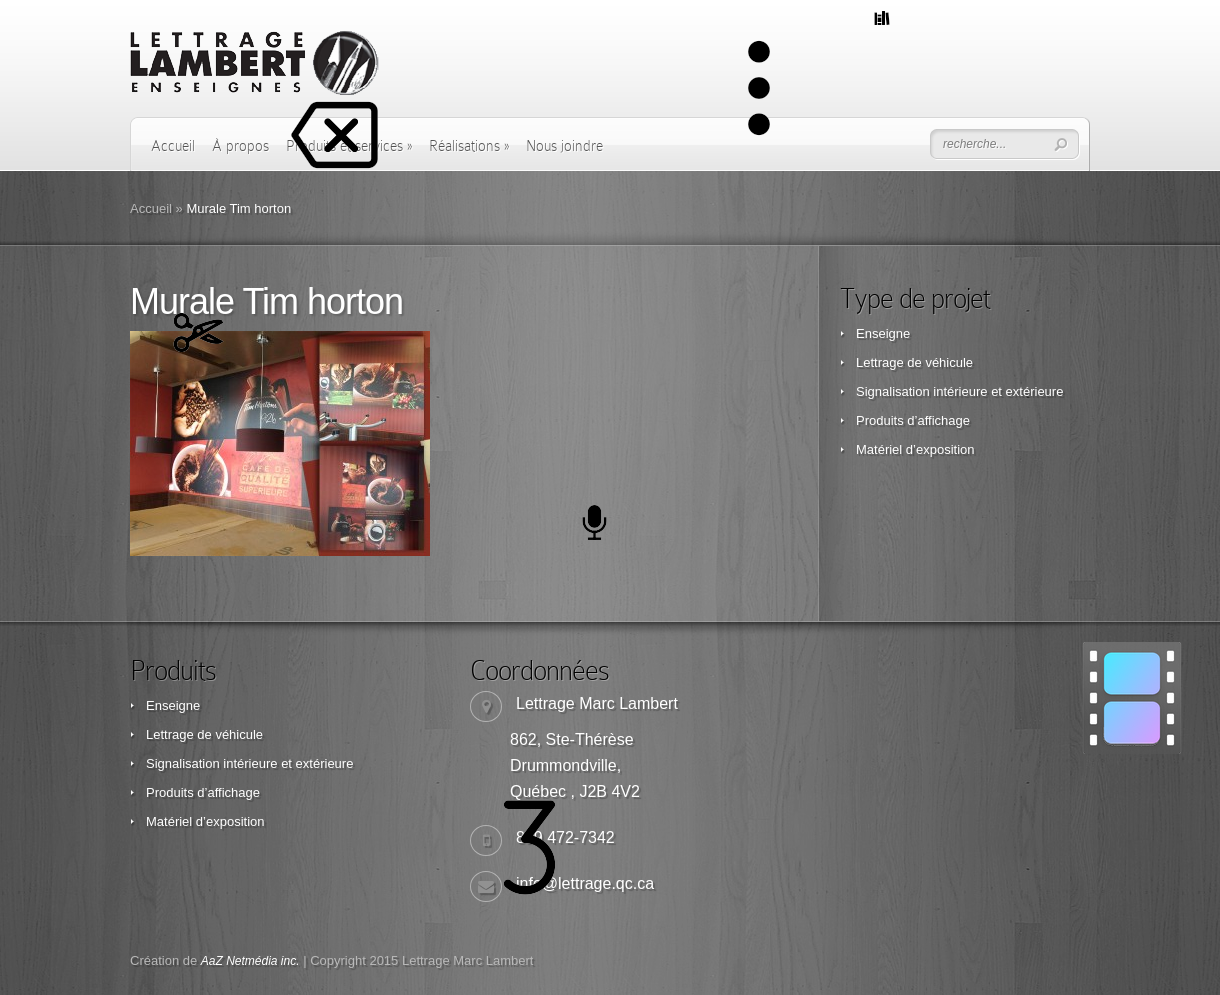 The width and height of the screenshot is (1220, 995). I want to click on open video player or media library, so click(1132, 698).